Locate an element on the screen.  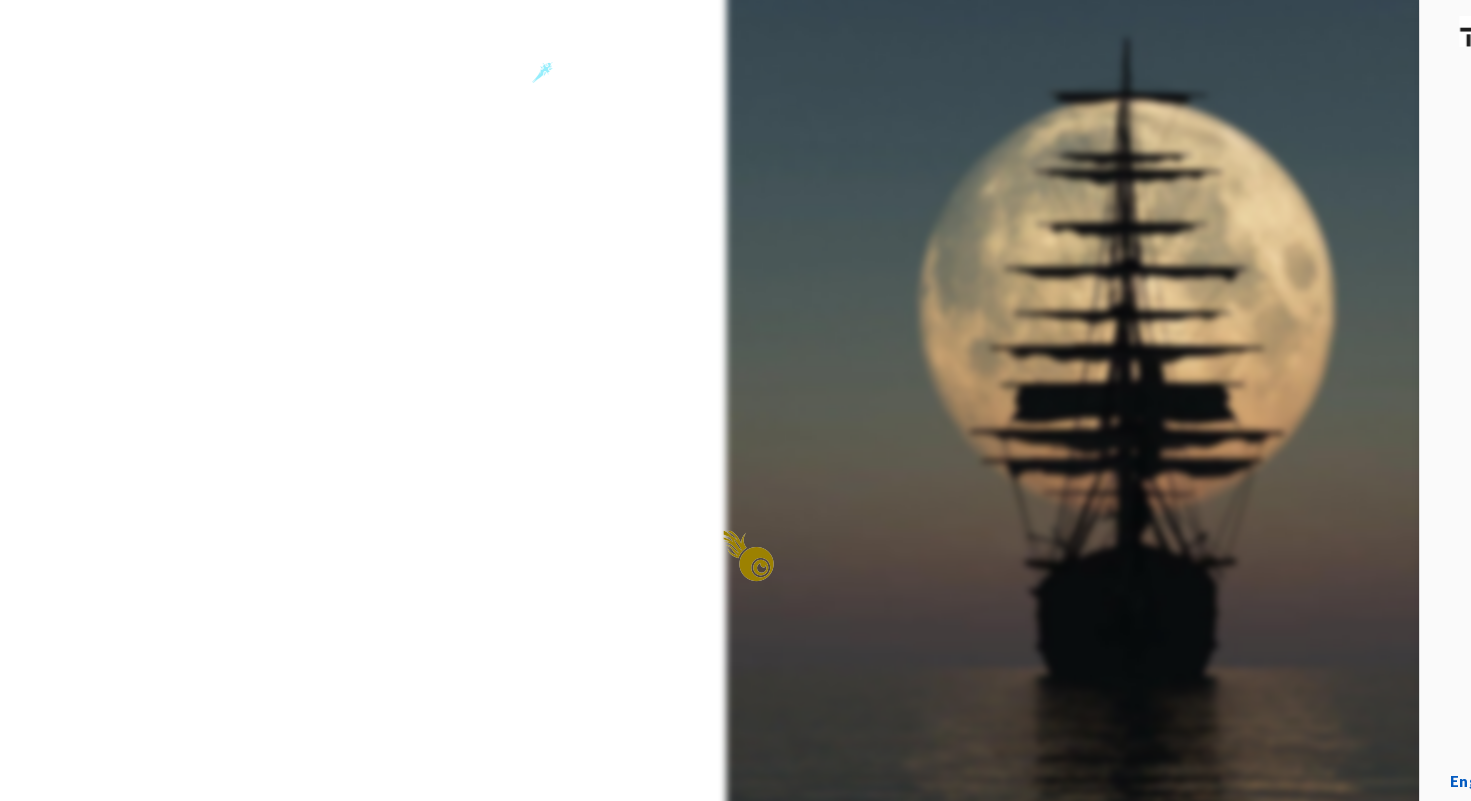
equip a wooden club weapon is located at coordinates (542, 72).